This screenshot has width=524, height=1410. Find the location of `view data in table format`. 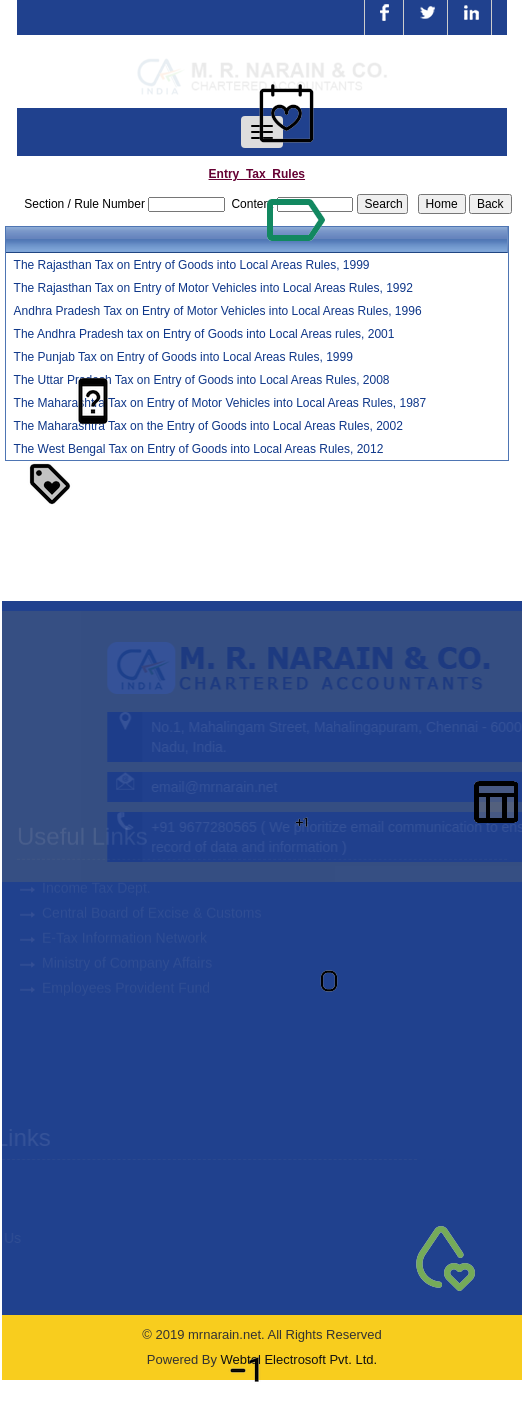

view data in table format is located at coordinates (495, 802).